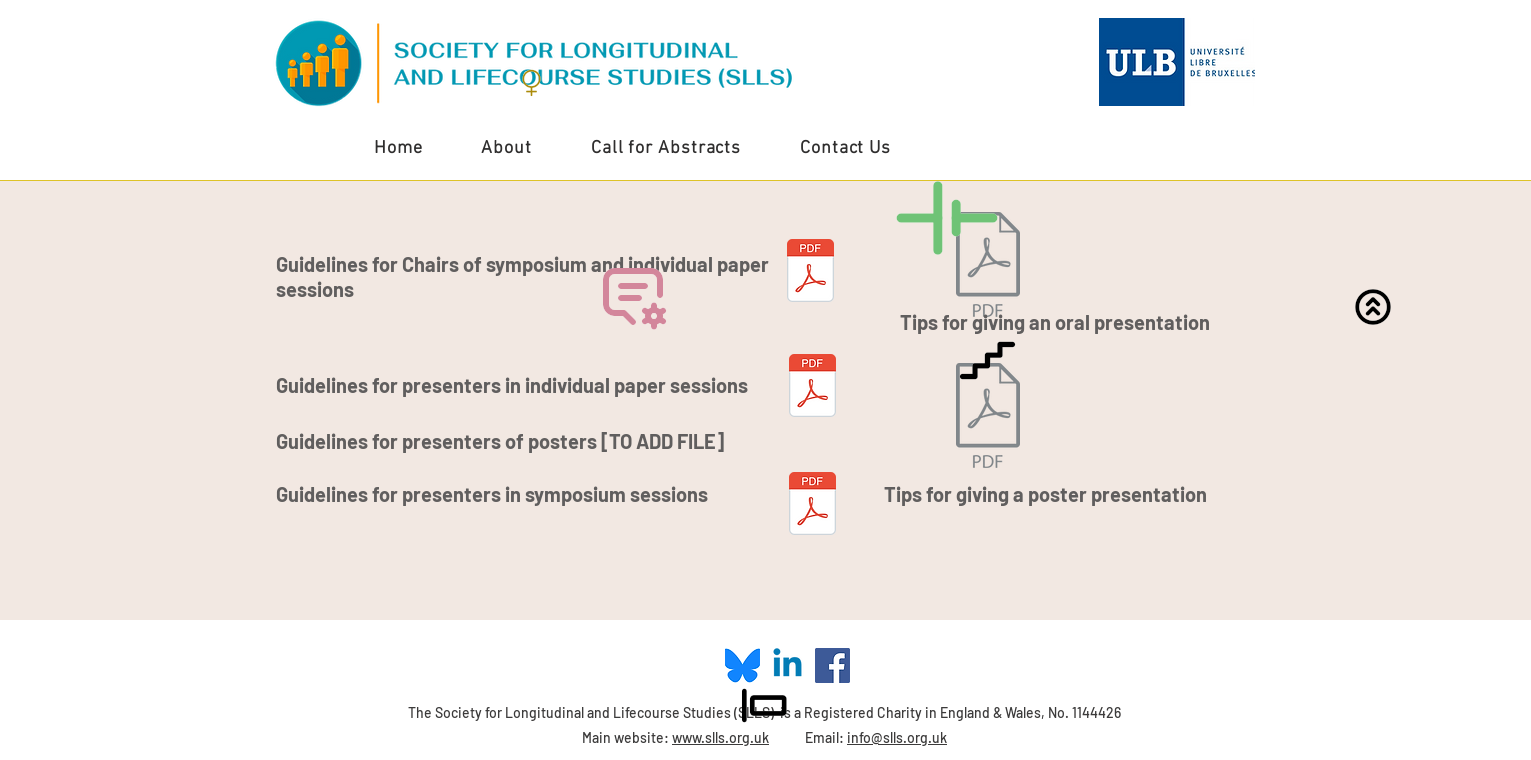 The width and height of the screenshot is (1531, 760). Describe the element at coordinates (987, 360) in the screenshot. I see `view steps or stairs in a building map` at that location.